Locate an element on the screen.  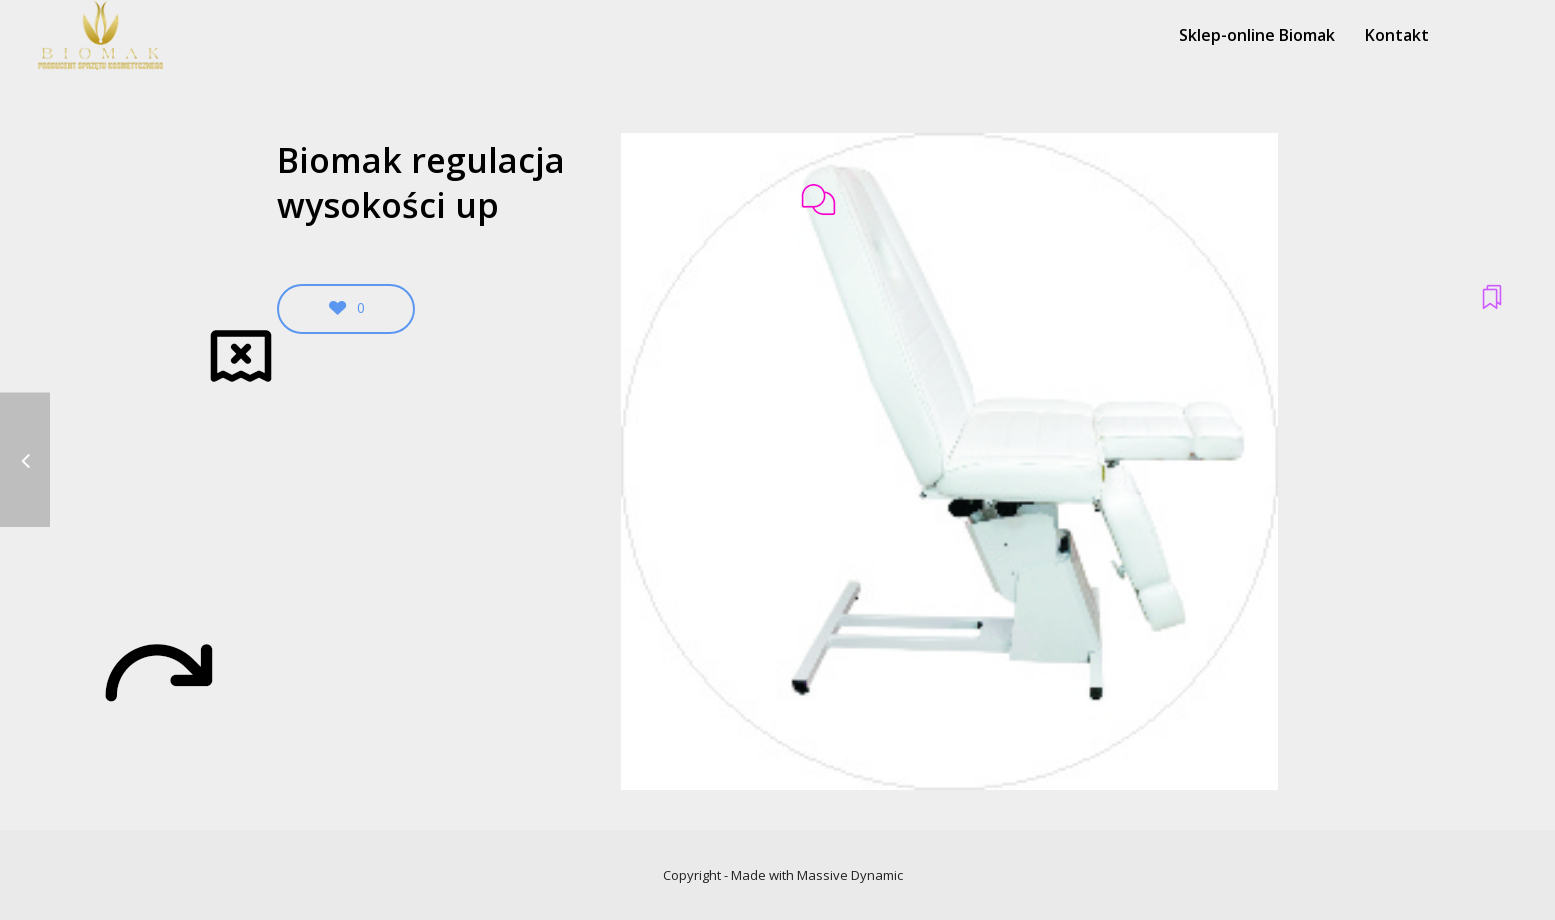
cancel or void a receipt is located at coordinates (241, 356).